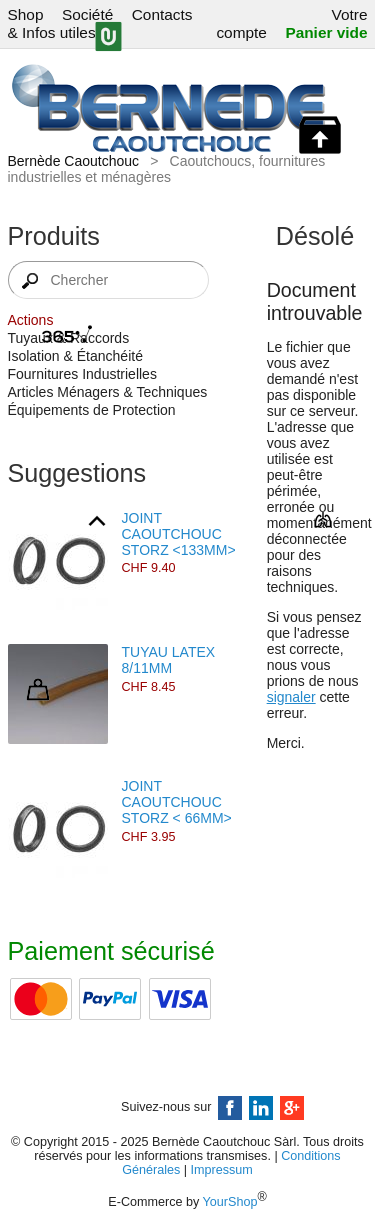 The height and width of the screenshot is (1224, 375). Describe the element at coordinates (97, 521) in the screenshot. I see `collapse or minimize a section` at that location.